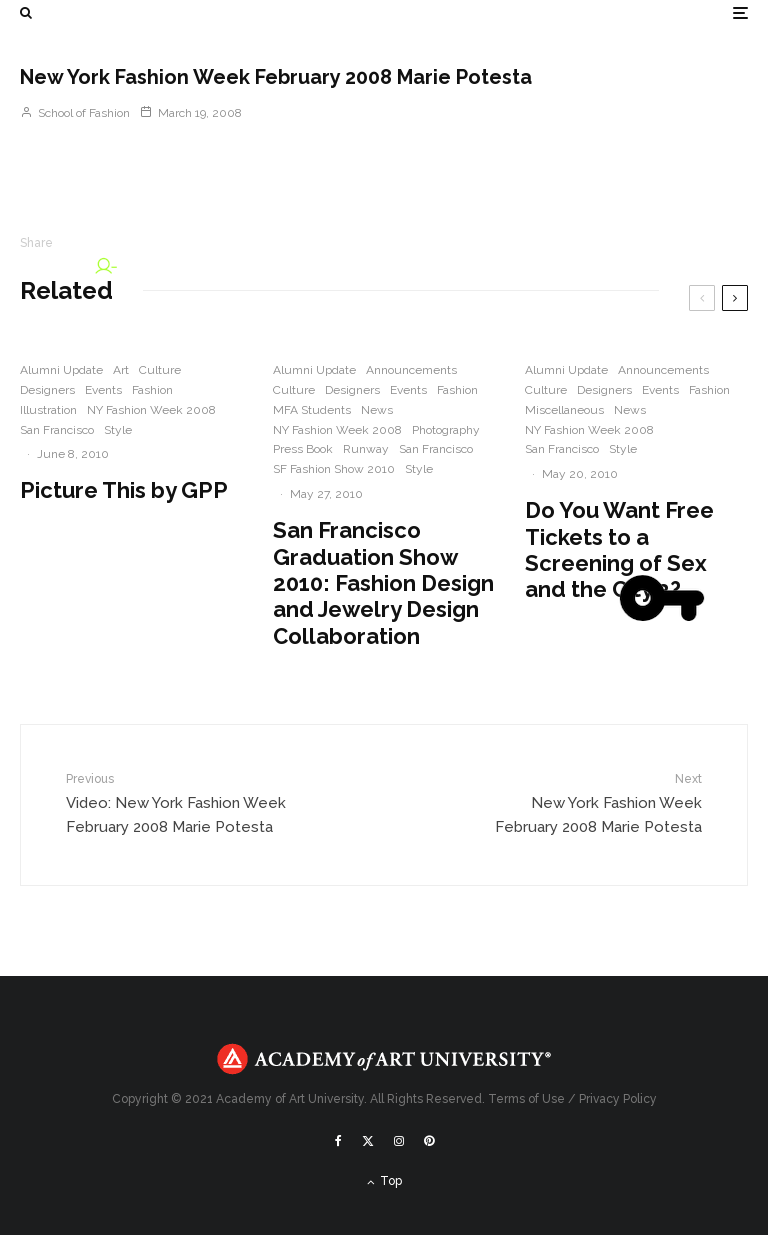 The width and height of the screenshot is (768, 1235). What do you see at coordinates (105, 266) in the screenshot?
I see `remove a user or contact` at bounding box center [105, 266].